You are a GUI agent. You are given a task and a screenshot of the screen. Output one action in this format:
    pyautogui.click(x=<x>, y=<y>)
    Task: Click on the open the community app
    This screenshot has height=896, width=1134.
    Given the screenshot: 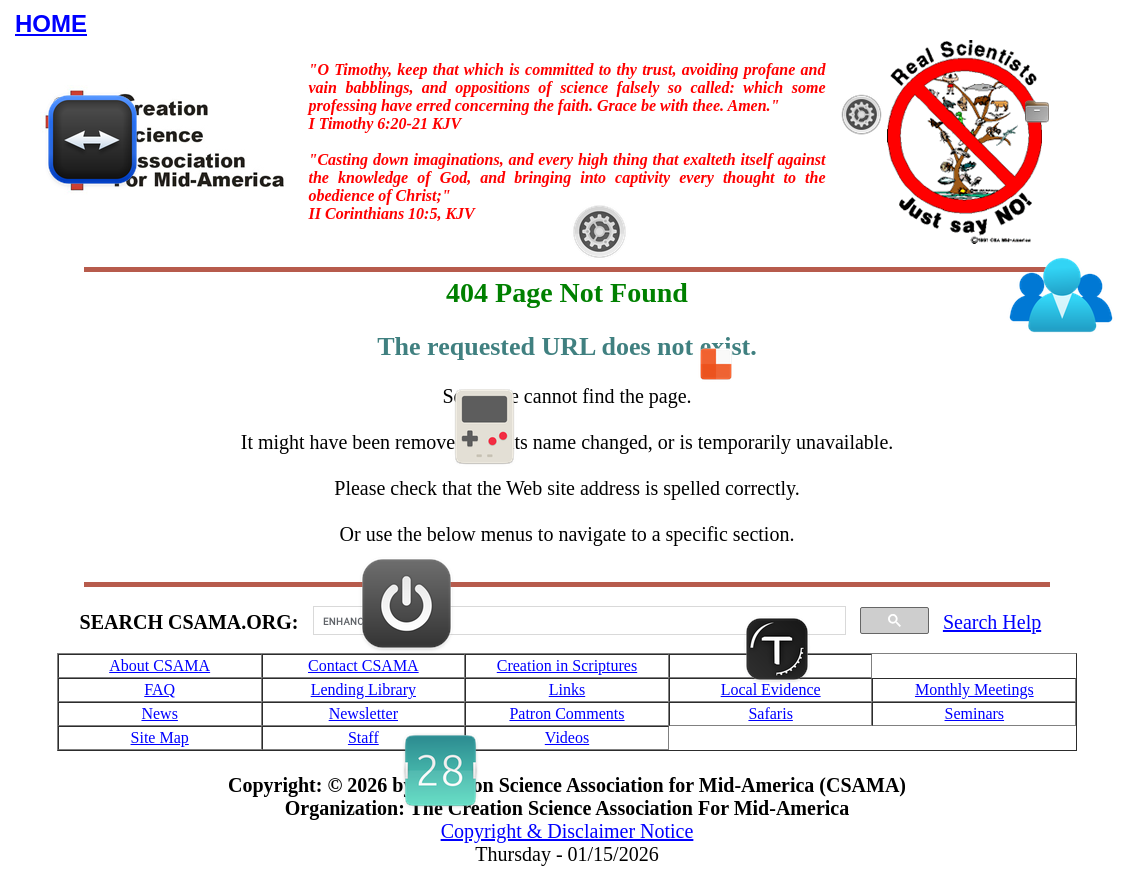 What is the action you would take?
    pyautogui.click(x=1061, y=295)
    